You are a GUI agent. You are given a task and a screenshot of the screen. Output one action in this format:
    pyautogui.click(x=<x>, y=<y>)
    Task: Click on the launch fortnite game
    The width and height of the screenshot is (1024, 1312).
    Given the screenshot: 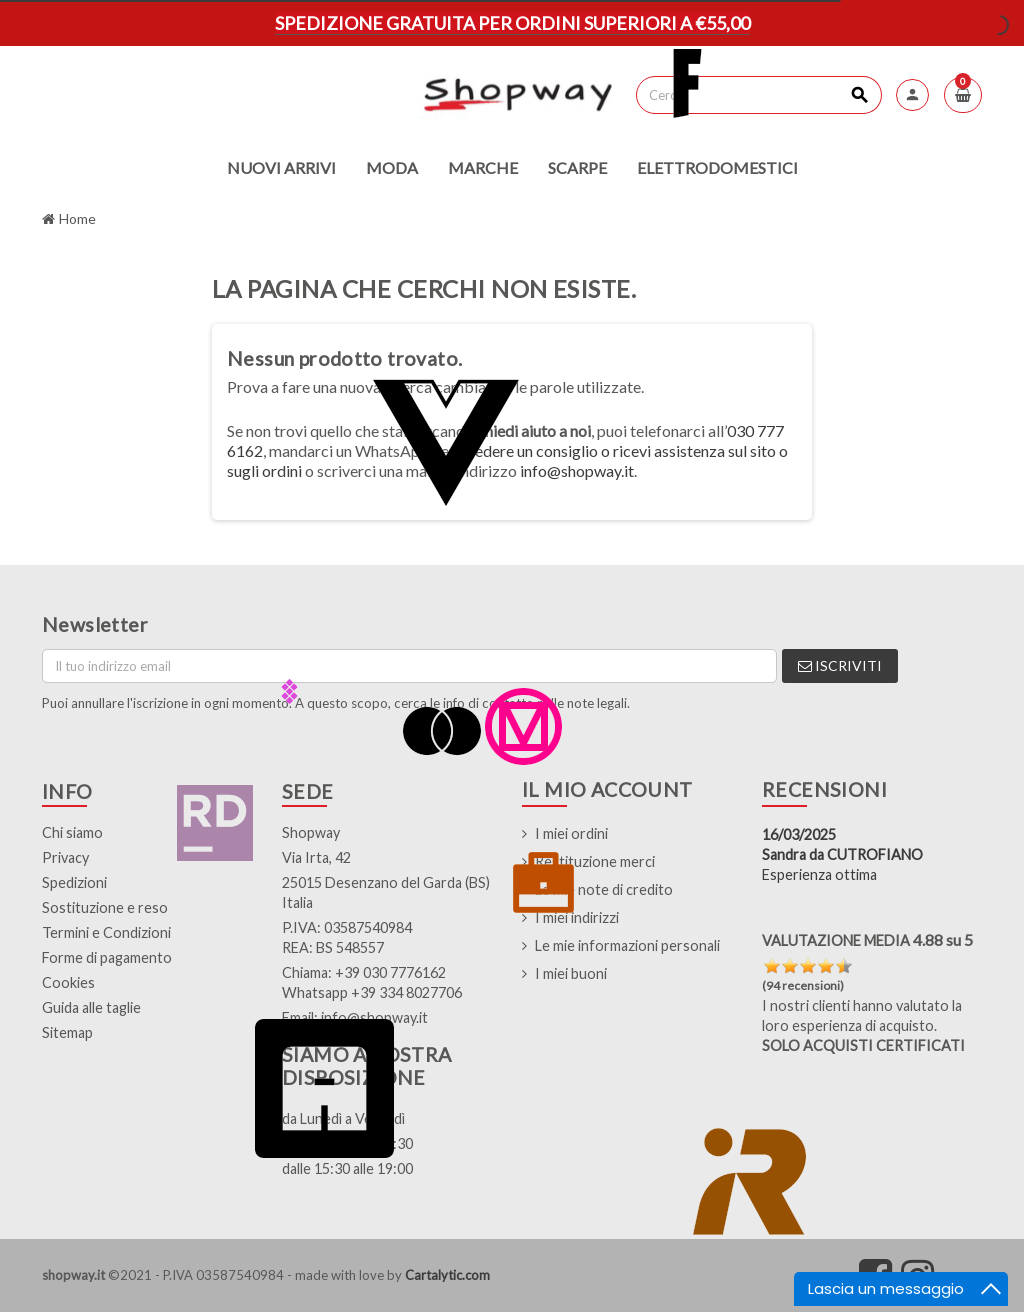 What is the action you would take?
    pyautogui.click(x=687, y=83)
    